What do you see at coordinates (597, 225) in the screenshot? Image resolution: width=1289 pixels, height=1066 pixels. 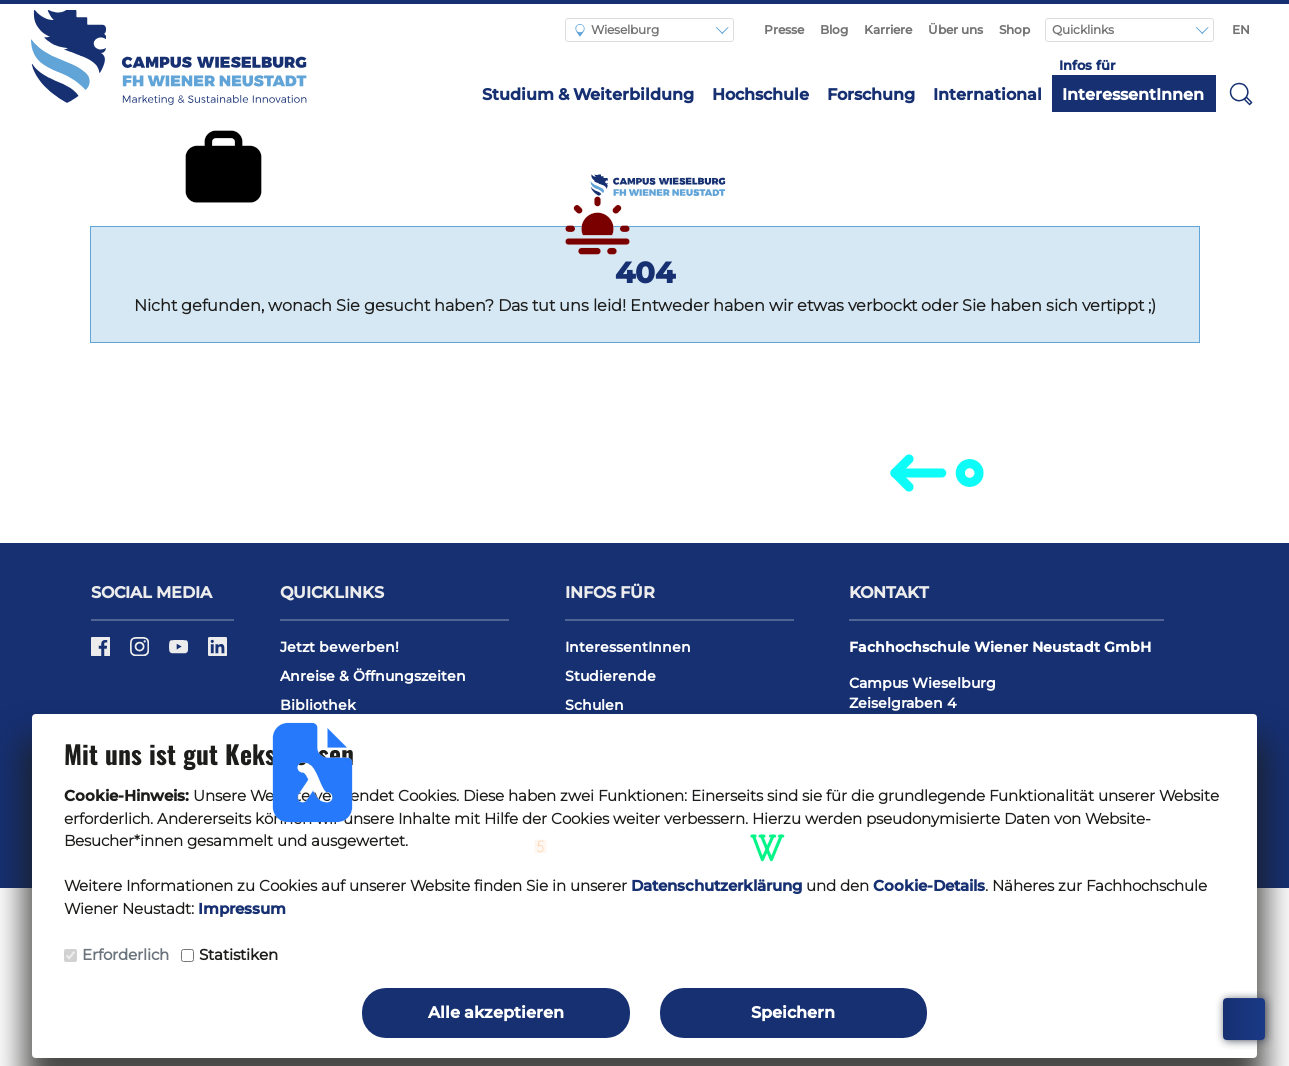 I see `indicates sunset or evening time` at bounding box center [597, 225].